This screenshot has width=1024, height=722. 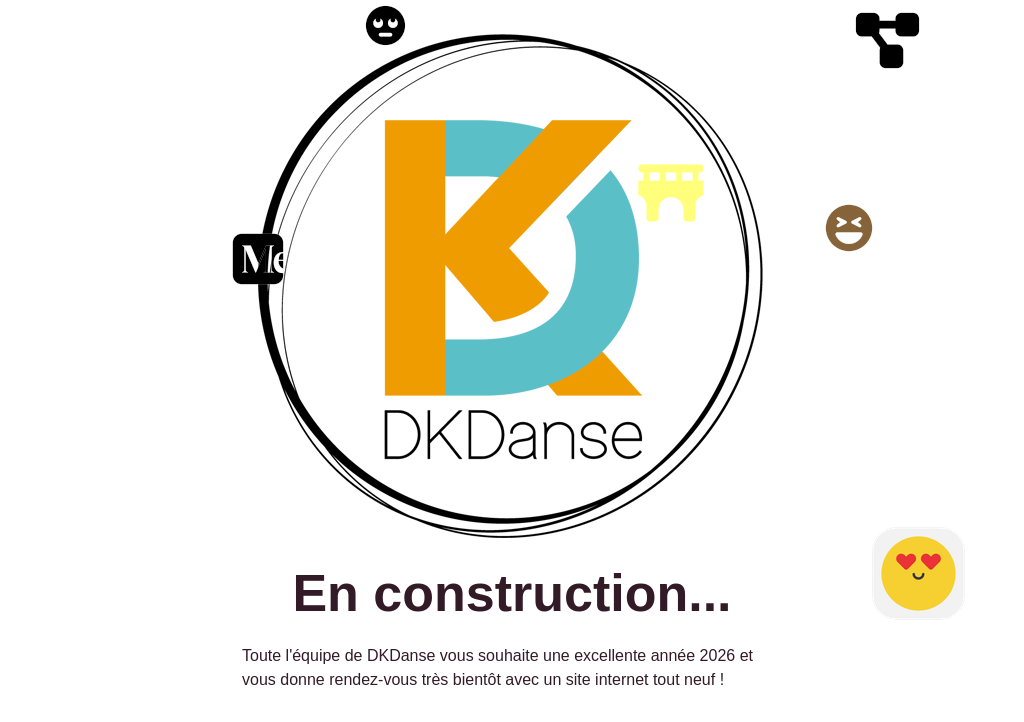 What do you see at coordinates (258, 259) in the screenshot?
I see `open Medium app or website` at bounding box center [258, 259].